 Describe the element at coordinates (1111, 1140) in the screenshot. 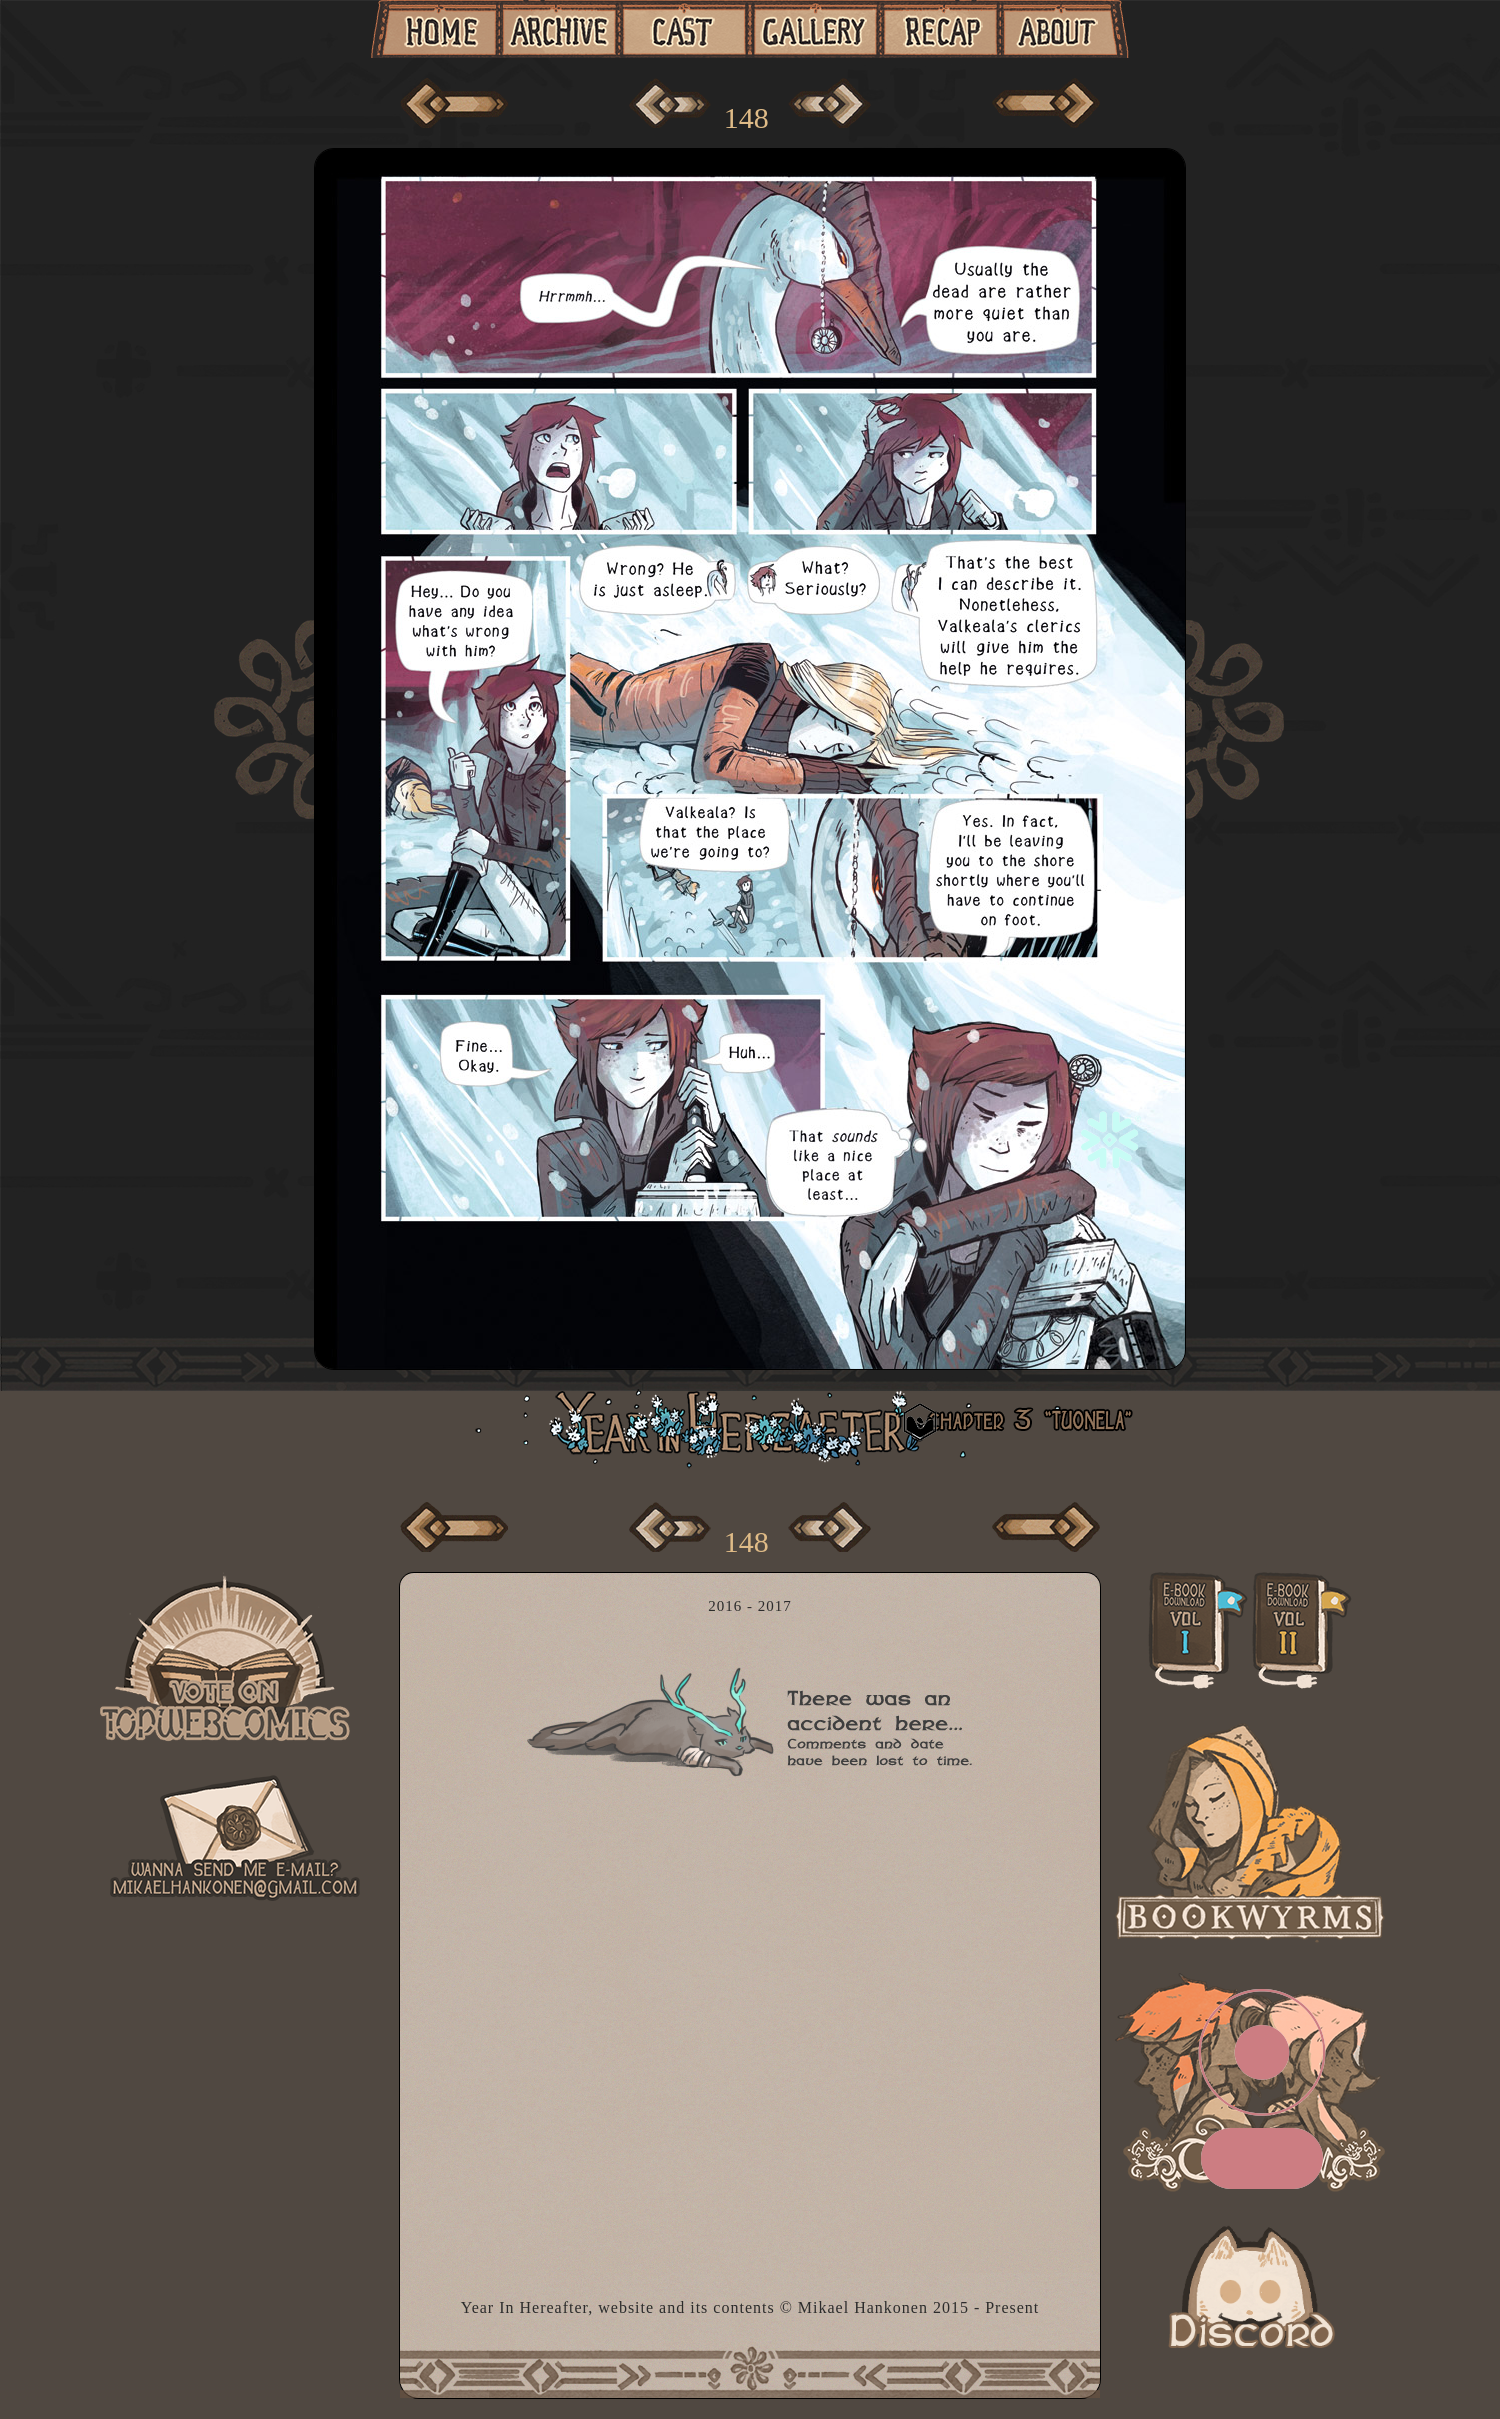

I see `snowflake data cloud platform logo` at that location.